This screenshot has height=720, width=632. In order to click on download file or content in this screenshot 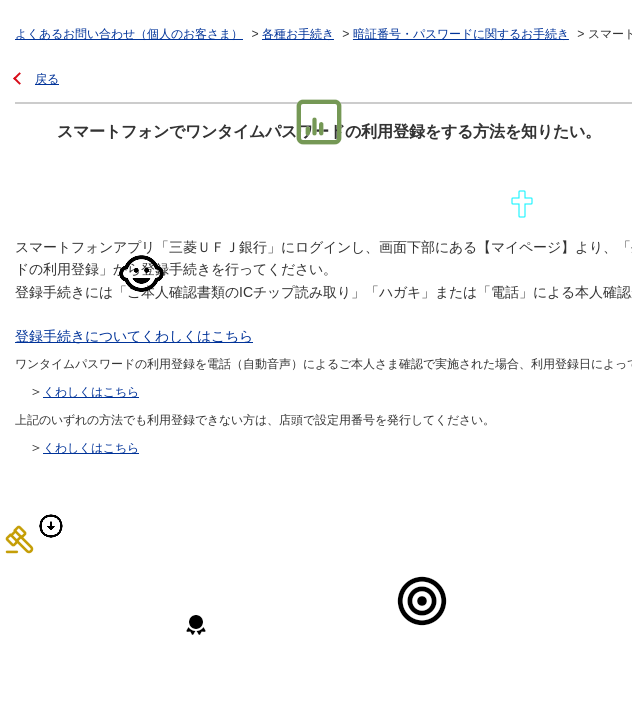, I will do `click(51, 526)`.